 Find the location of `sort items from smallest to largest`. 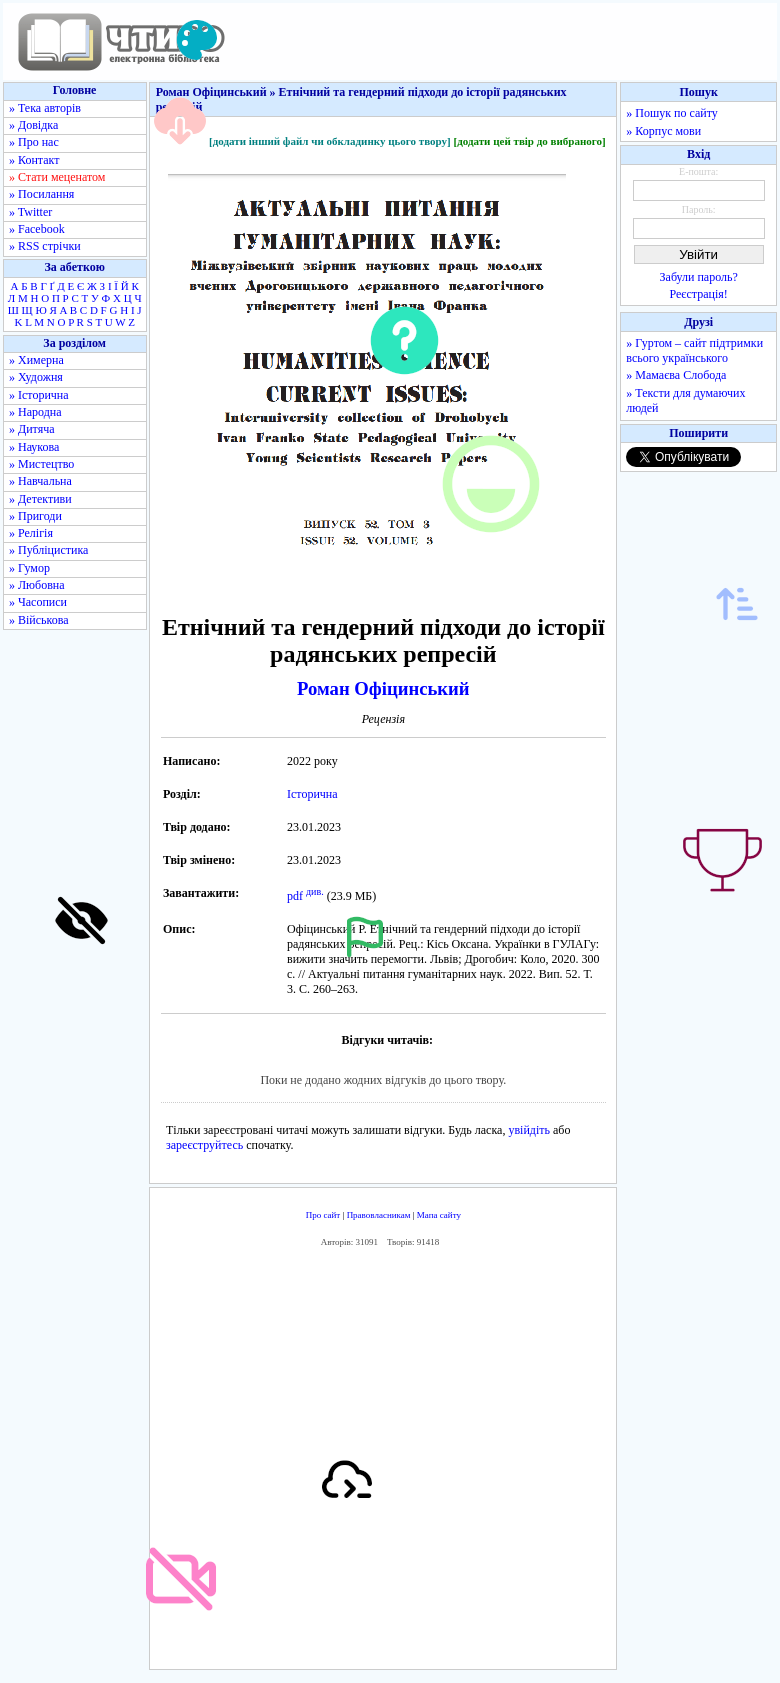

sort items from smallest to largest is located at coordinates (737, 604).